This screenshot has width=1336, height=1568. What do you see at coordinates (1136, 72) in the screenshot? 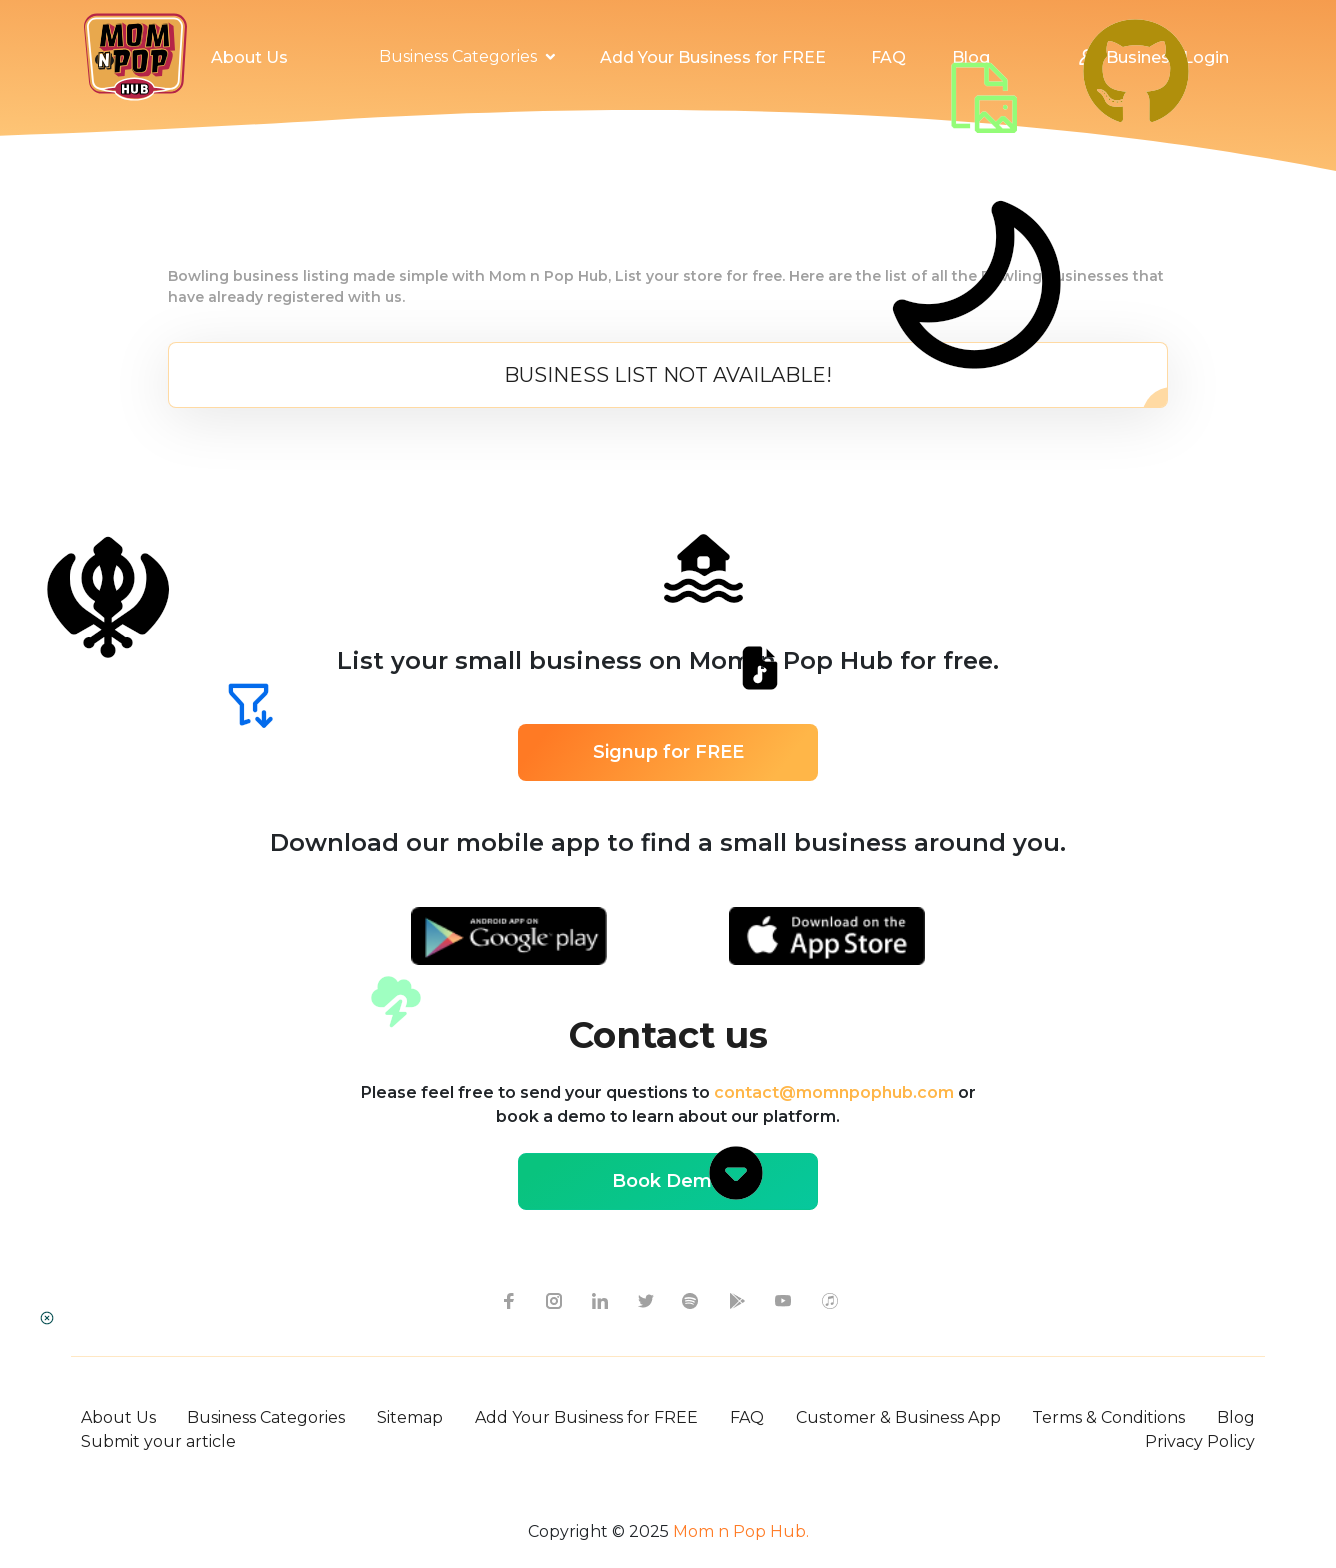
I see `link to GitHub repository` at bounding box center [1136, 72].